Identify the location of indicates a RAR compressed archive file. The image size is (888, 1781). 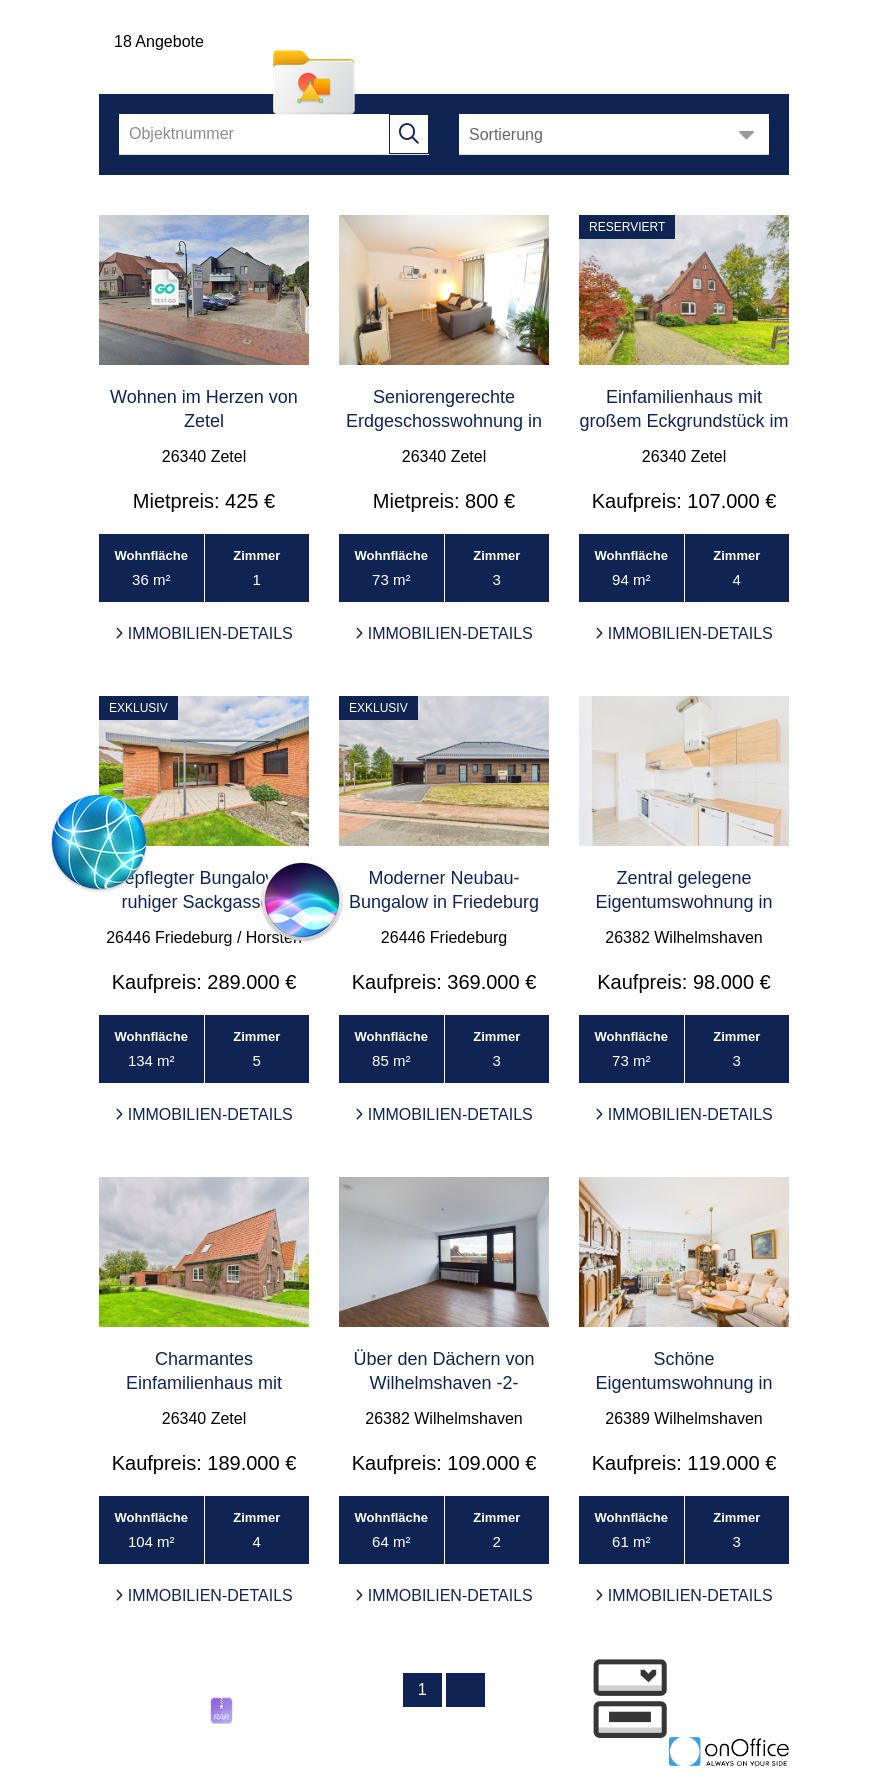
(221, 1710).